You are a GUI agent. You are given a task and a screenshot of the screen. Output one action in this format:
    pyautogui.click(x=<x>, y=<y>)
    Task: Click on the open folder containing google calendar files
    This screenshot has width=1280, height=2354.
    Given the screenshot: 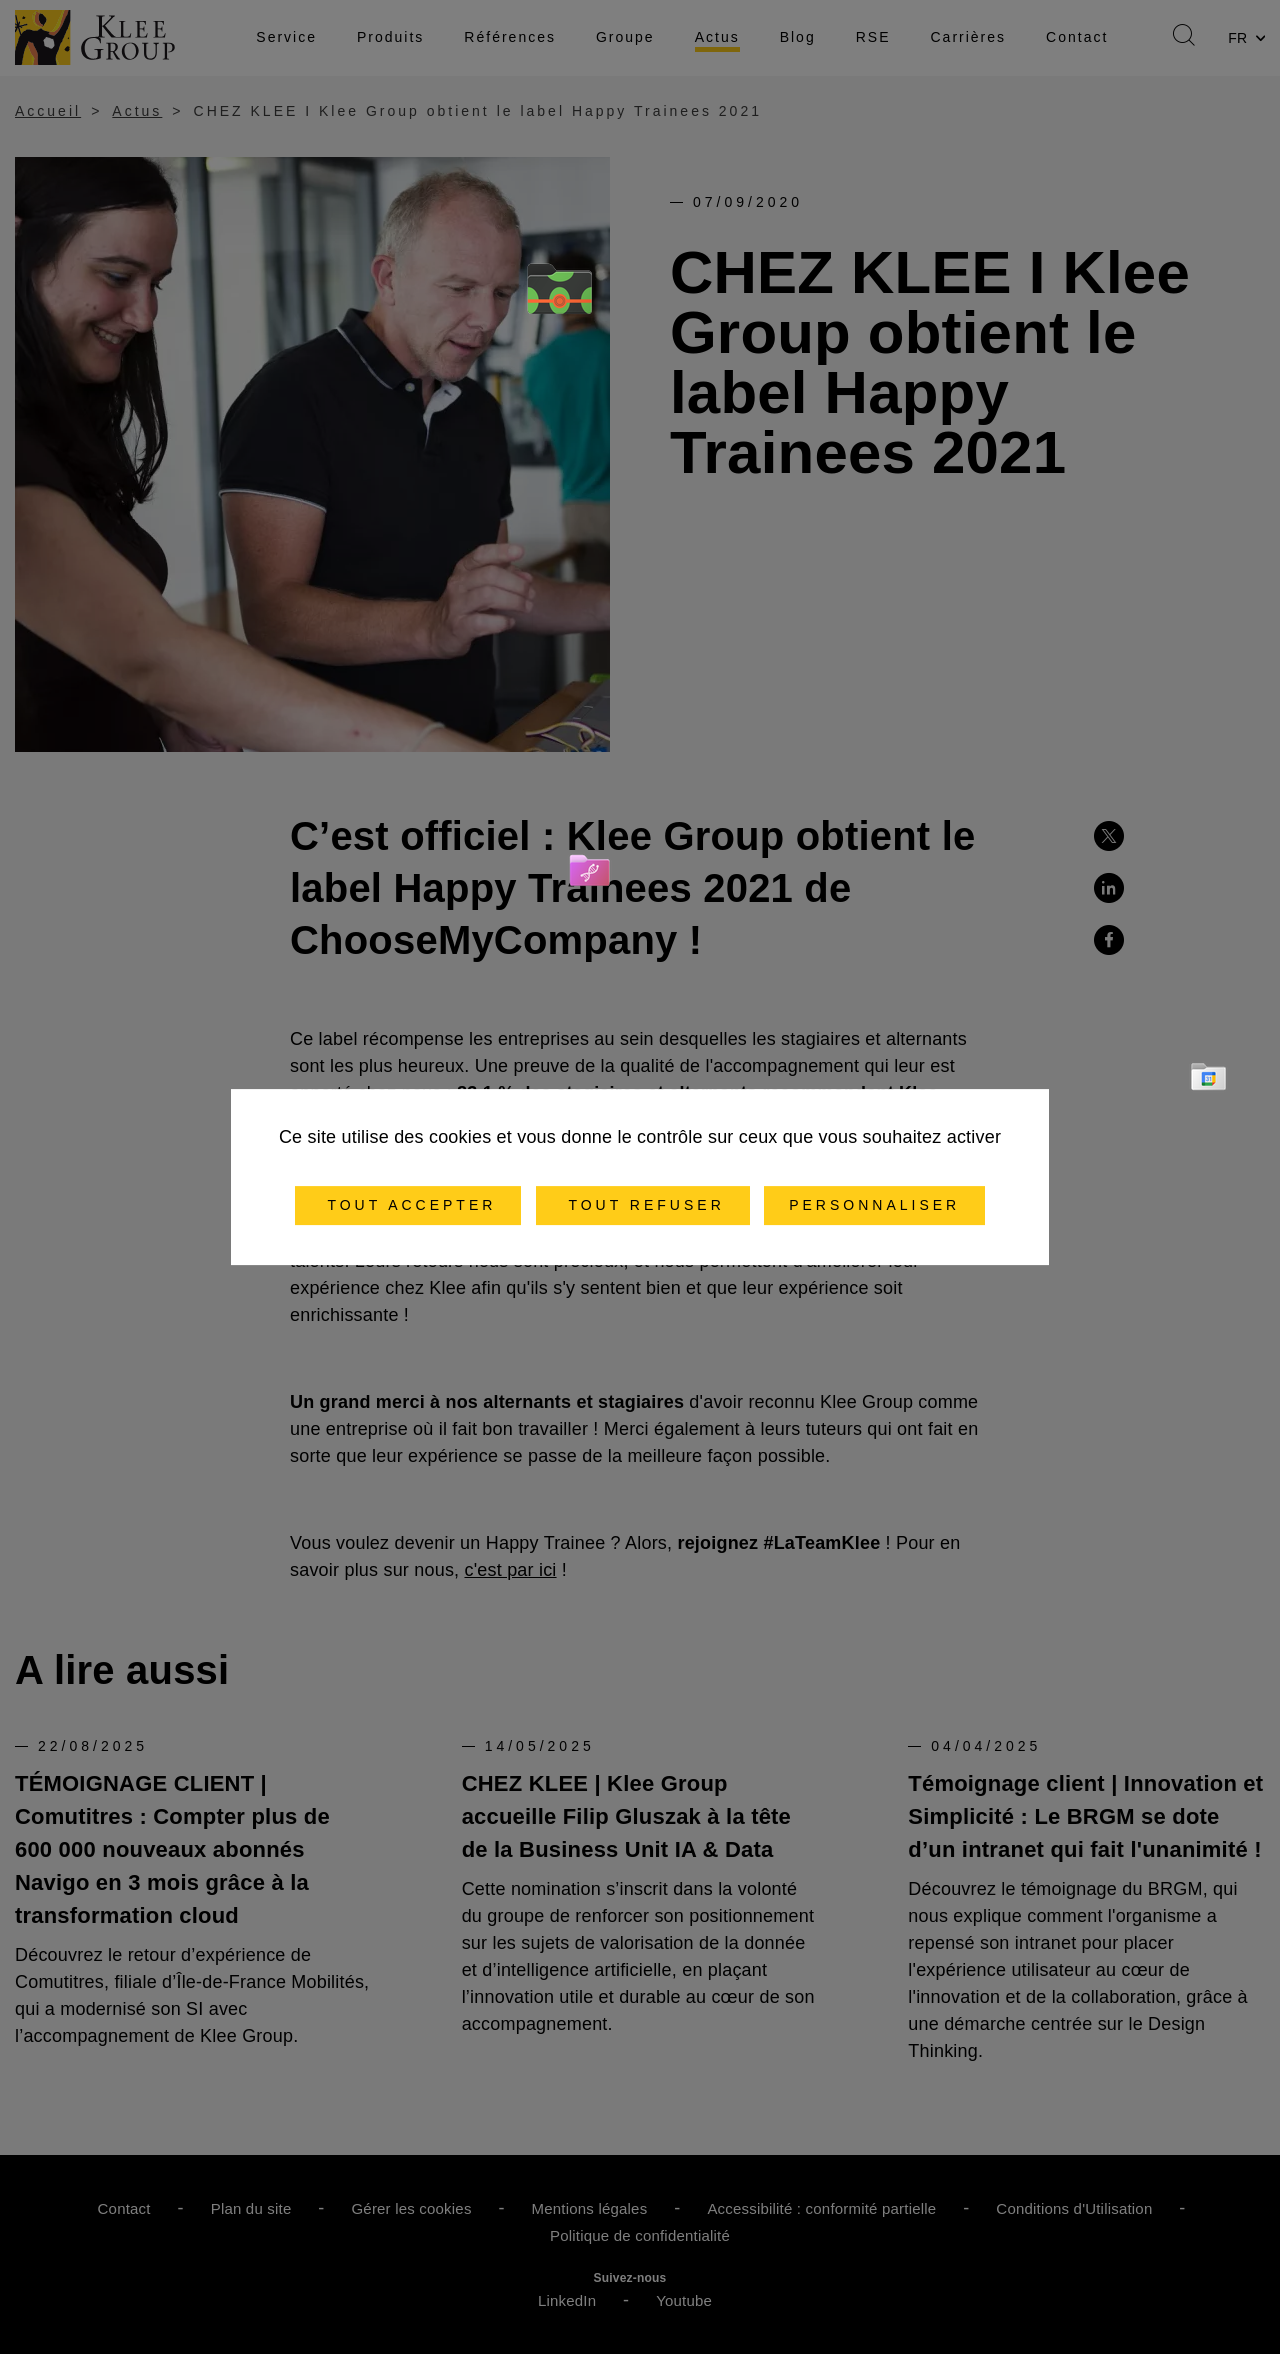 What is the action you would take?
    pyautogui.click(x=1208, y=1077)
    